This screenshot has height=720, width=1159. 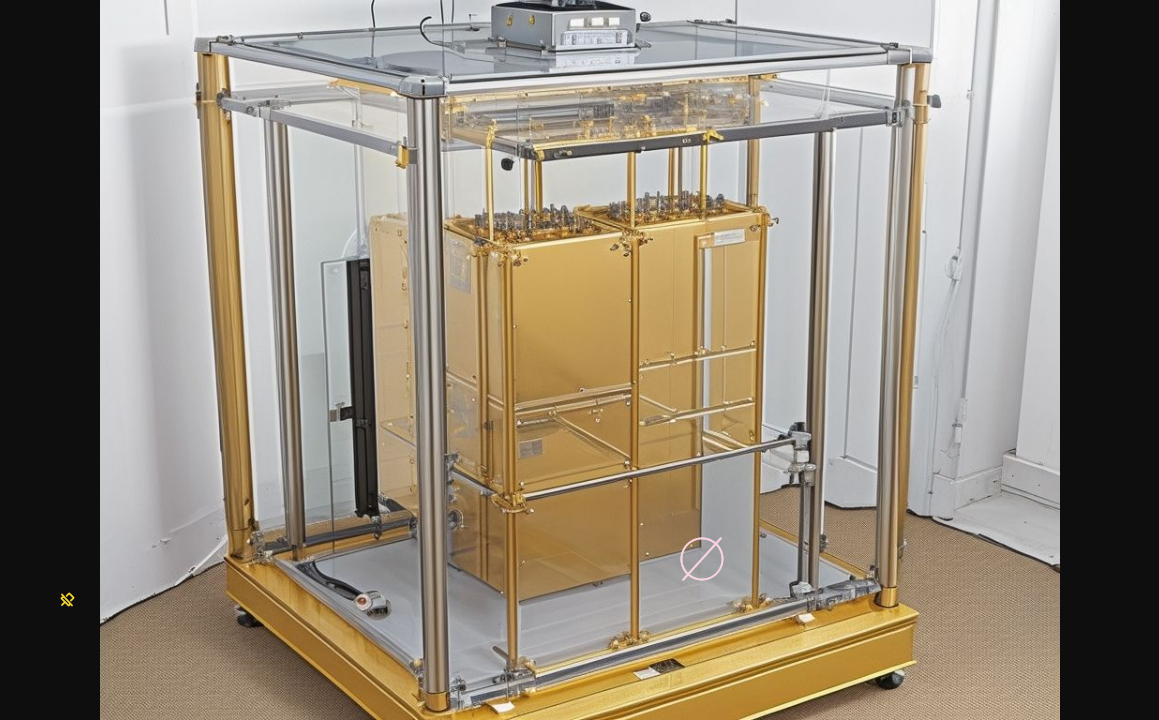 What do you see at coordinates (702, 559) in the screenshot?
I see `indicates an empty or null state` at bounding box center [702, 559].